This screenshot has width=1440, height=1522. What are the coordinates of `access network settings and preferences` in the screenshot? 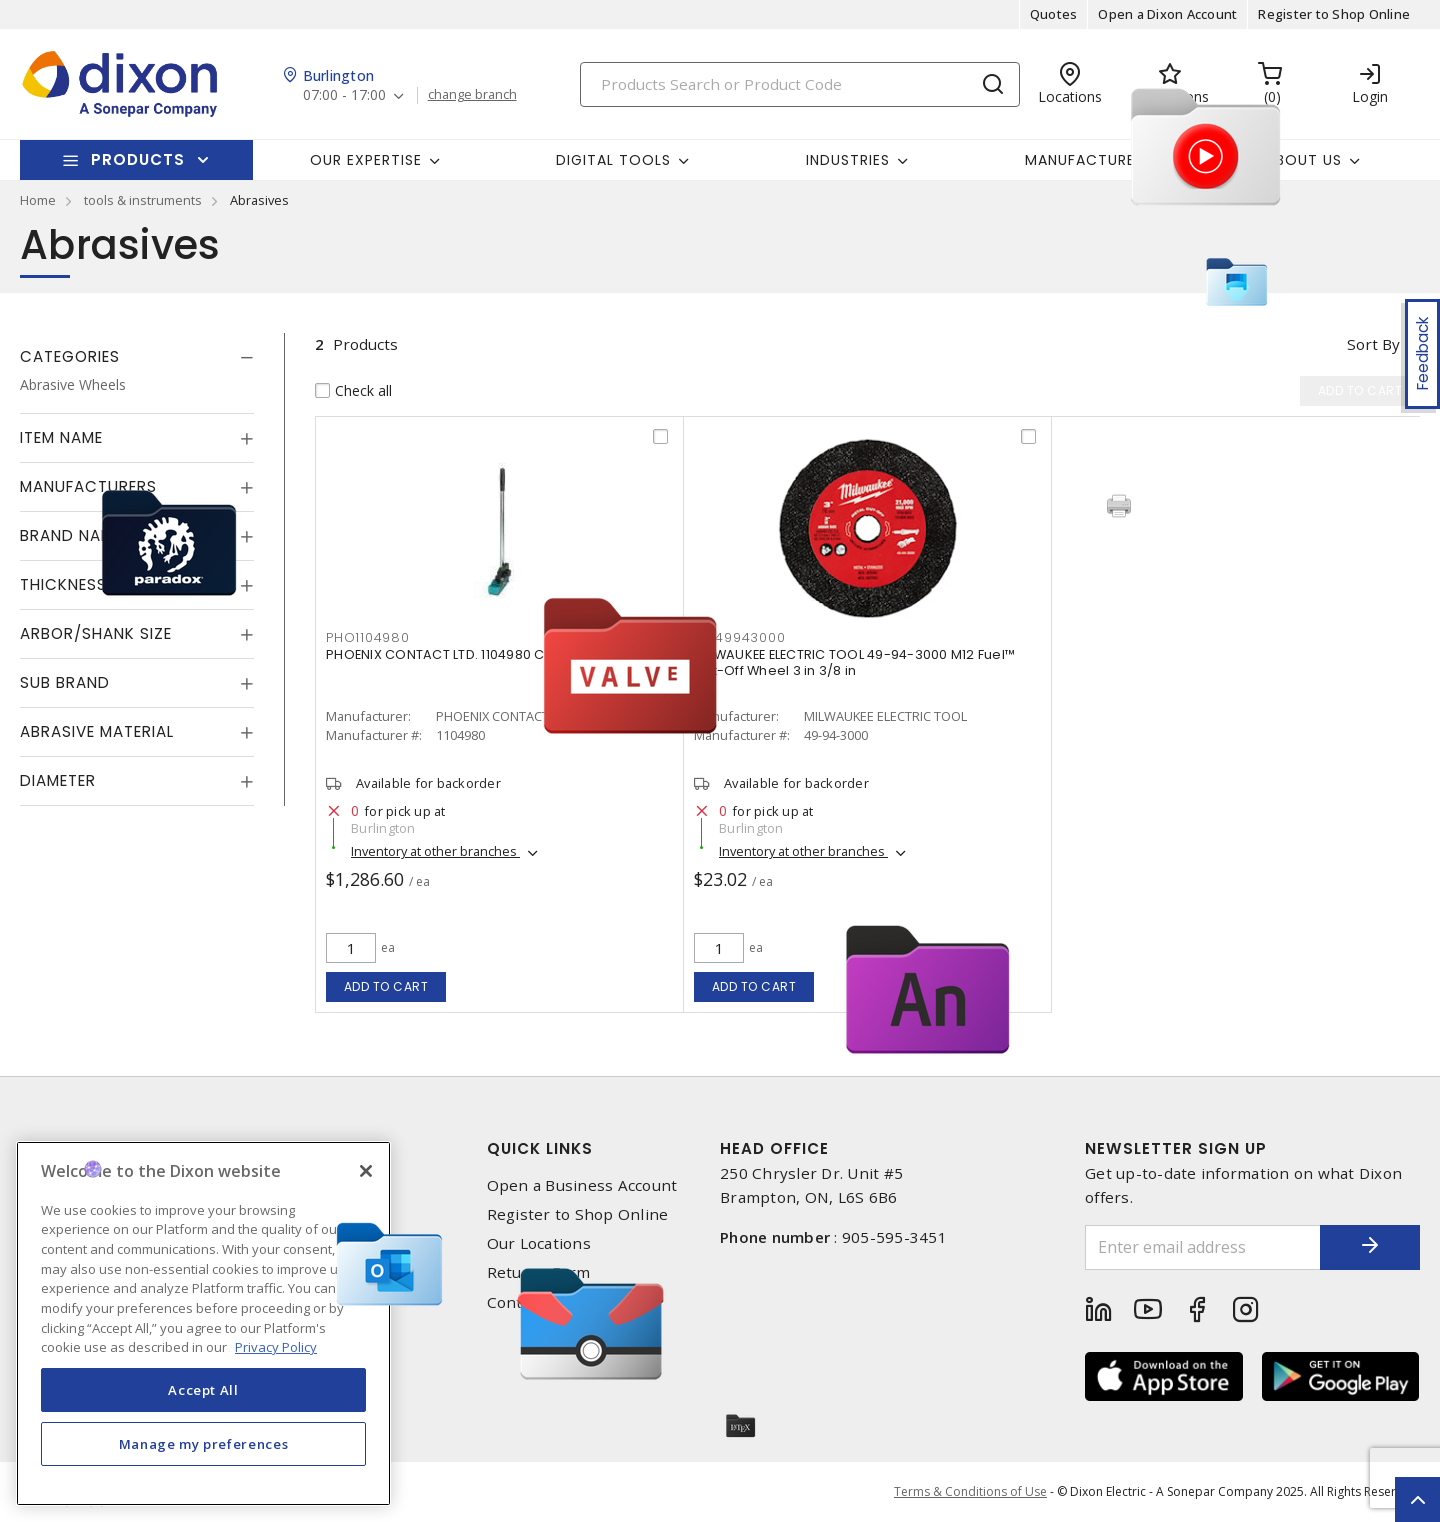 It's located at (93, 1169).